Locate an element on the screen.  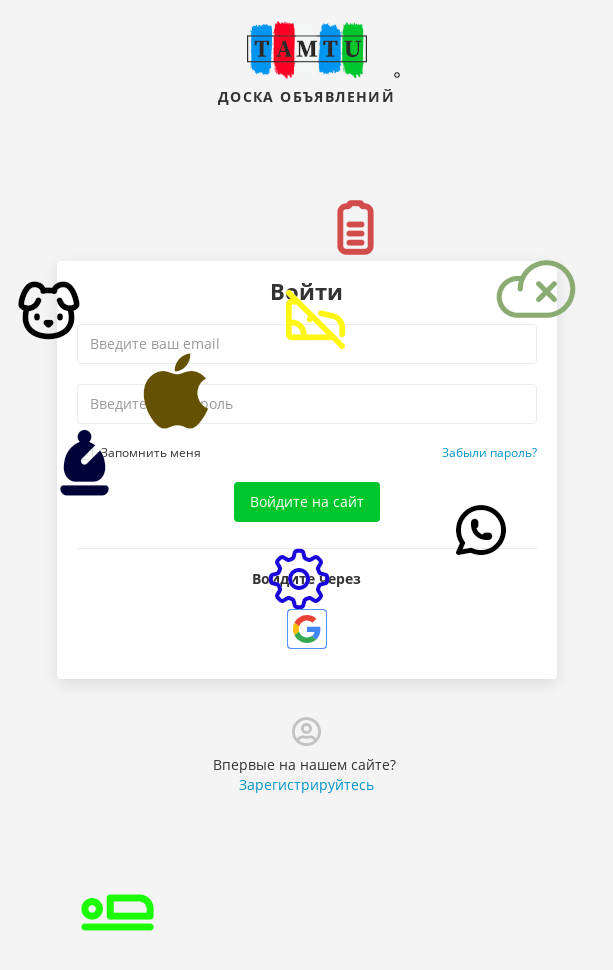
battery level indicator showing medium charge is located at coordinates (355, 227).